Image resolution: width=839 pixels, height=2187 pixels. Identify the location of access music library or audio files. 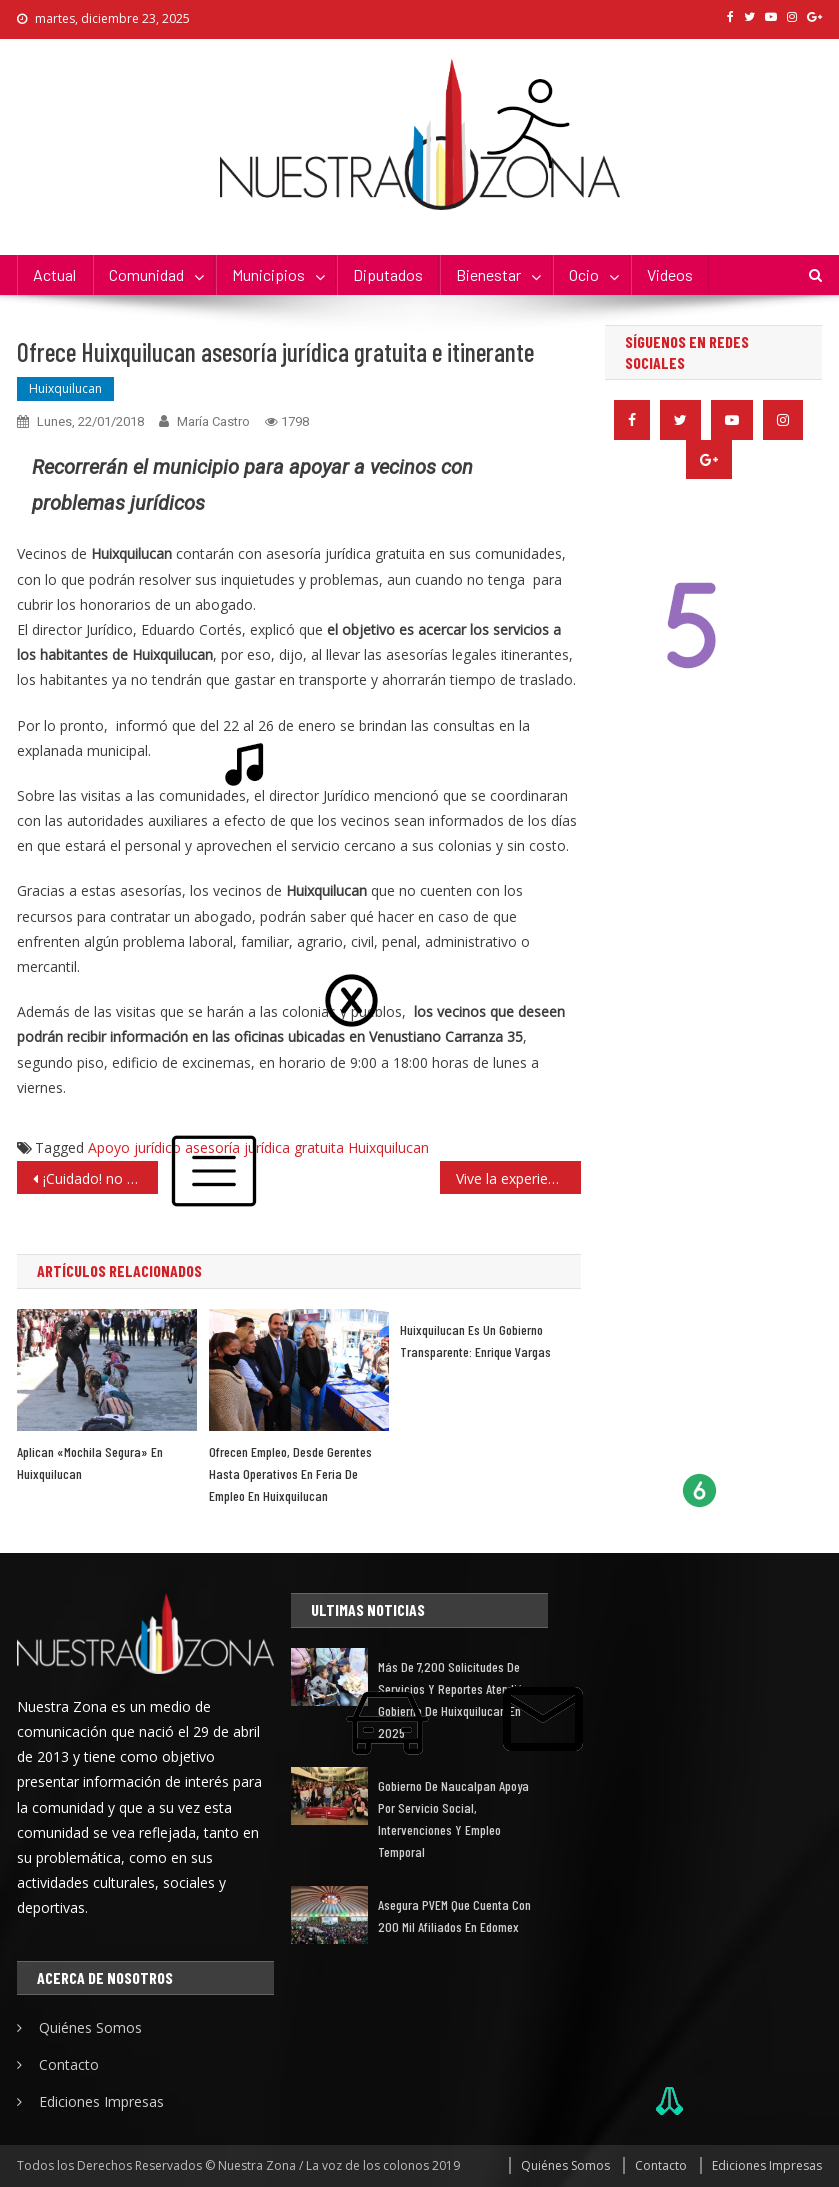
(246, 764).